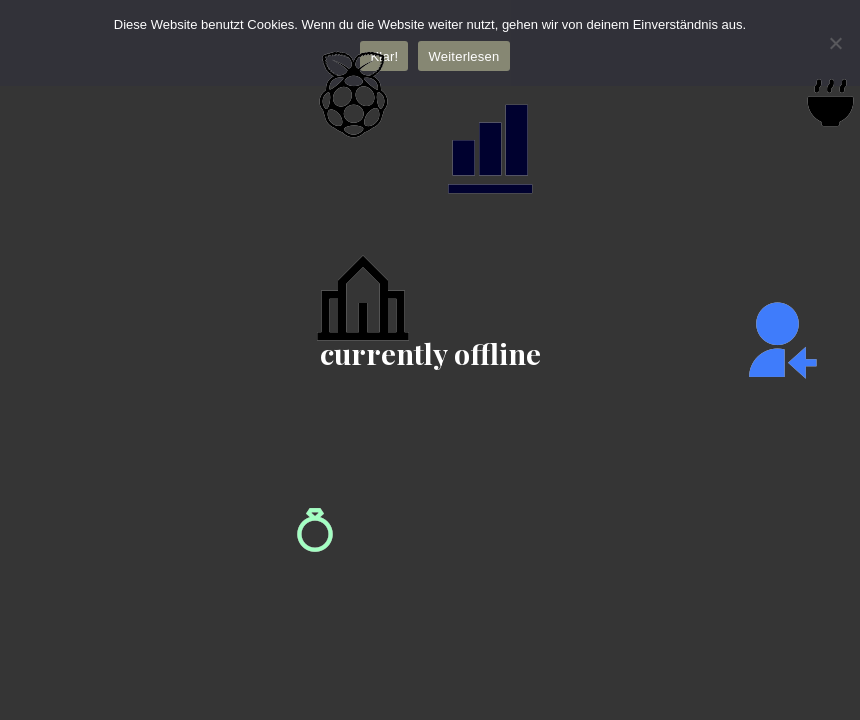  What do you see at coordinates (353, 94) in the screenshot?
I see `raspberry pi brand logo` at bounding box center [353, 94].